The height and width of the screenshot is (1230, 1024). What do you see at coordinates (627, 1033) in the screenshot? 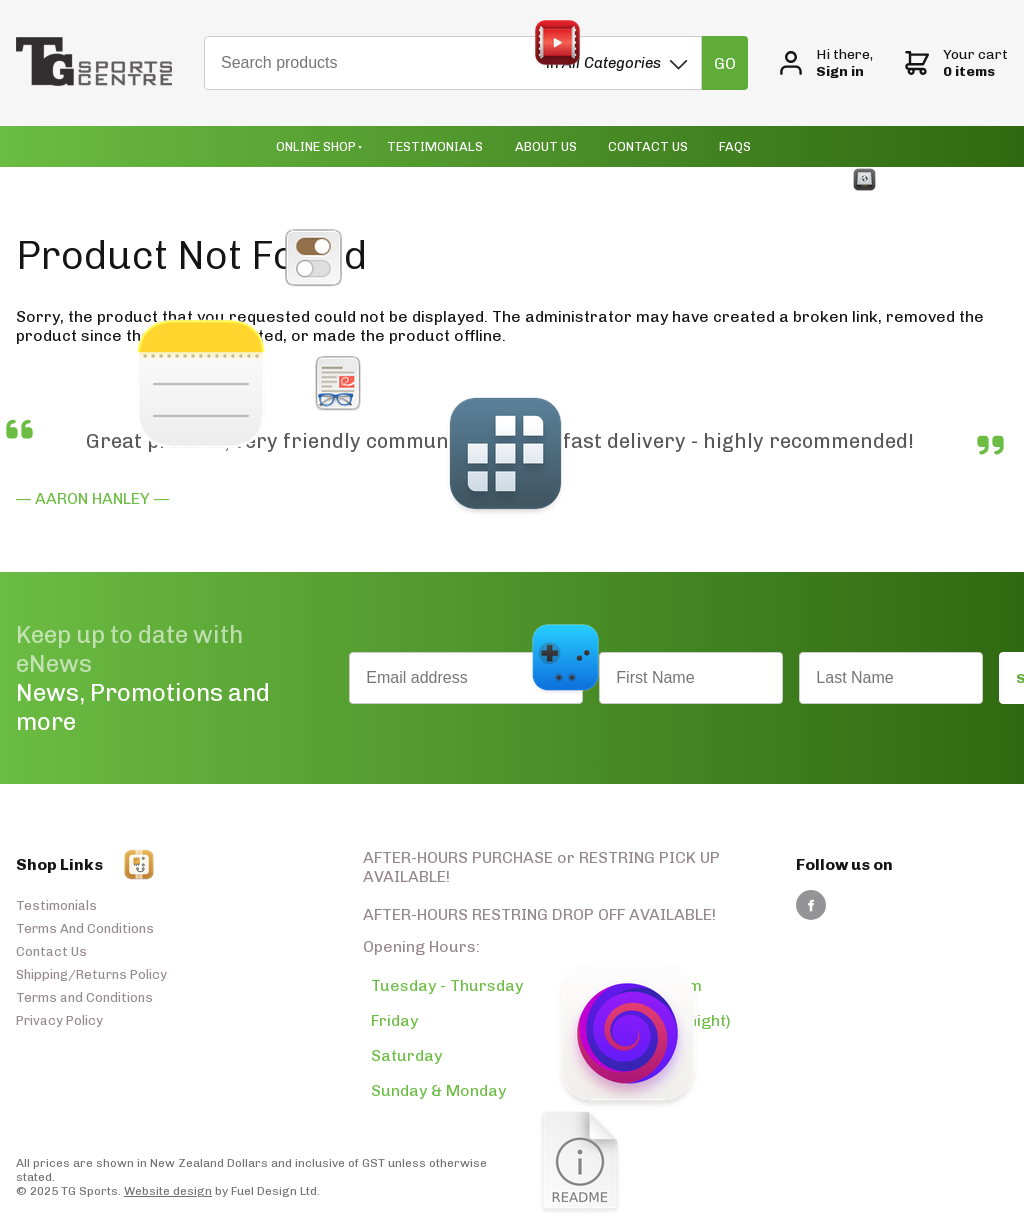
I see `open transporter app for uploading content to app store connect` at bounding box center [627, 1033].